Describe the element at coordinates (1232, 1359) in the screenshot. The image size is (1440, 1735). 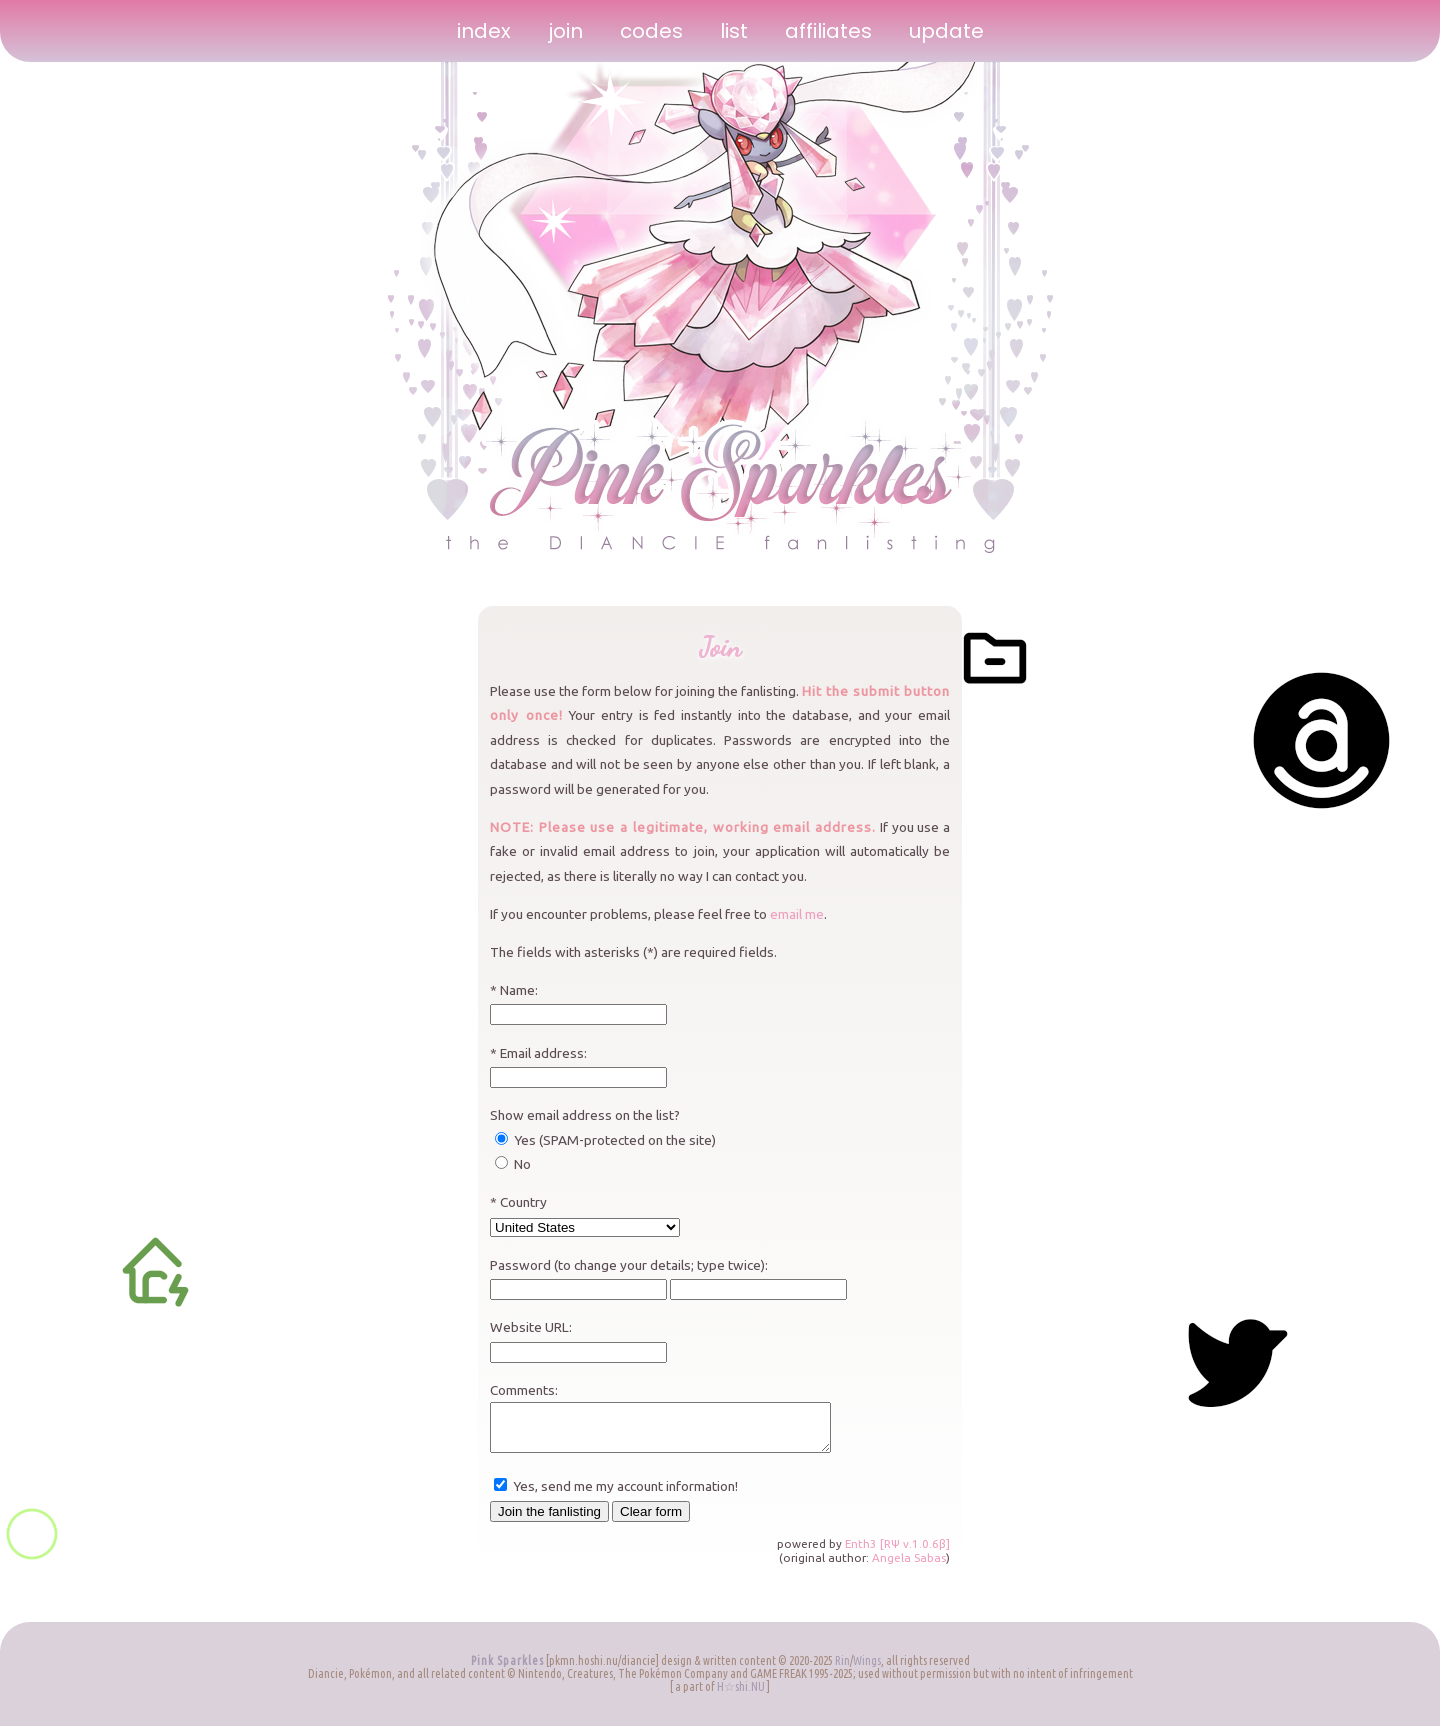
I see `share to twitter` at that location.